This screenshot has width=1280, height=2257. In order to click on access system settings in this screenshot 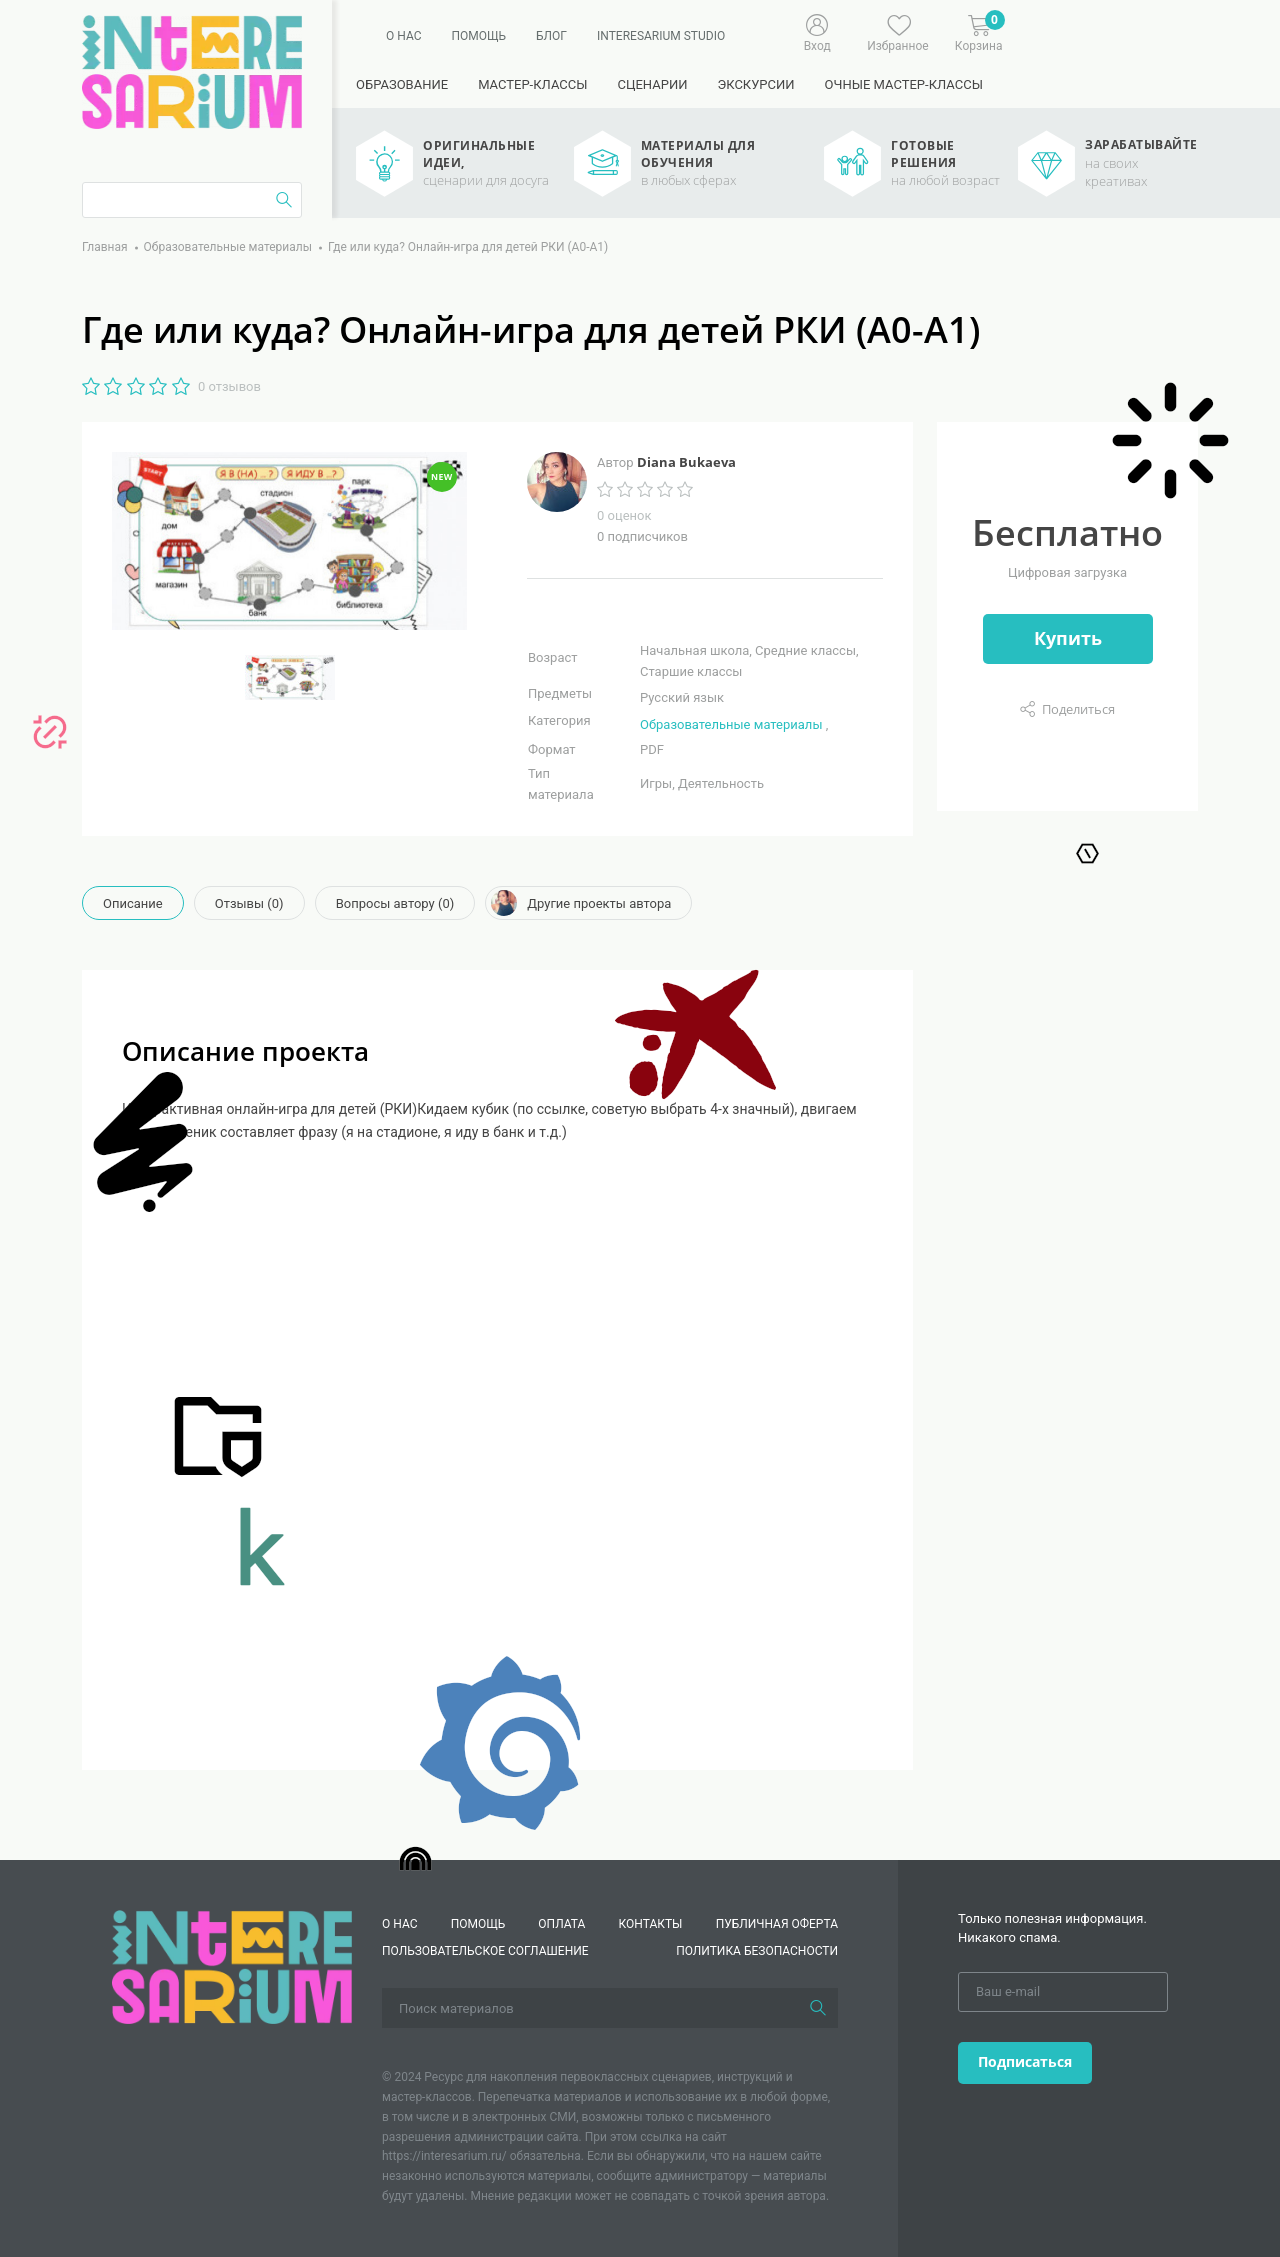, I will do `click(1087, 853)`.